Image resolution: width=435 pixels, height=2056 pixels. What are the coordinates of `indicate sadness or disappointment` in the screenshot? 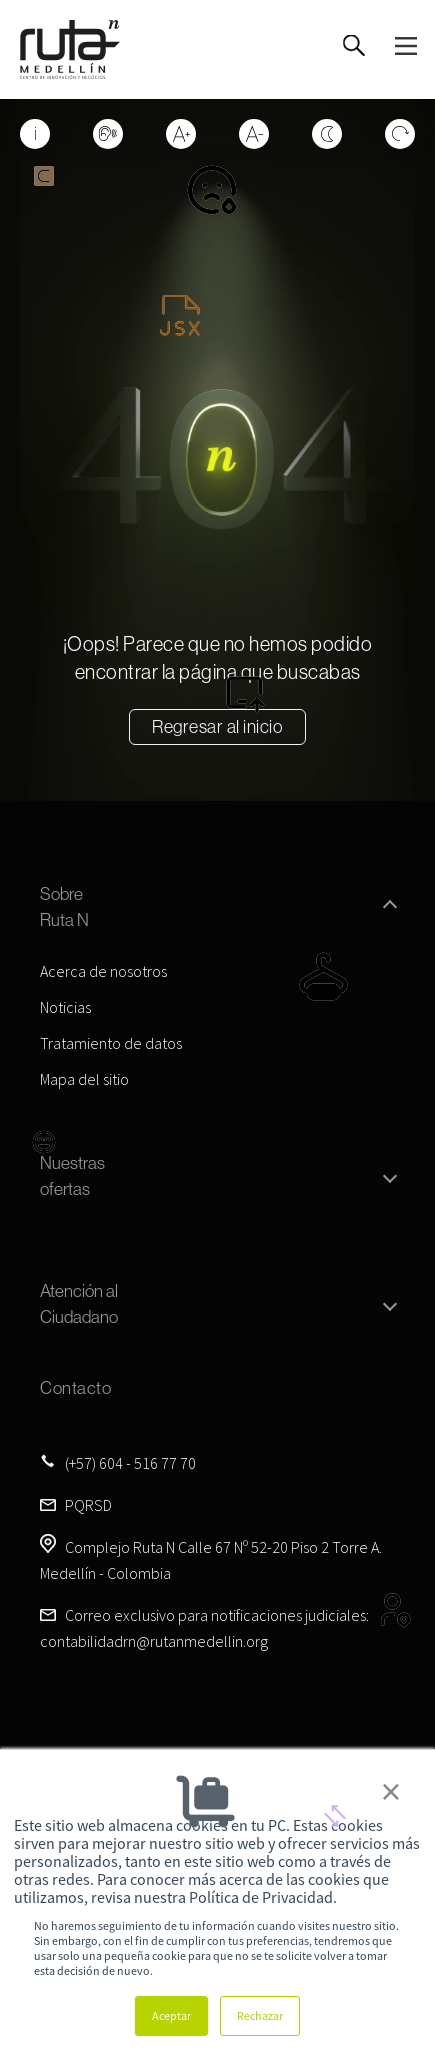 It's located at (212, 190).